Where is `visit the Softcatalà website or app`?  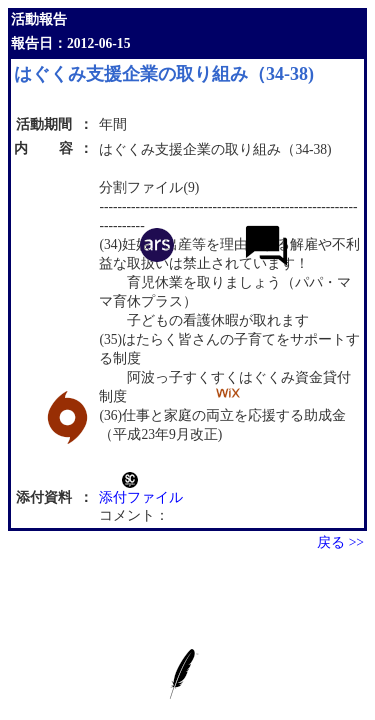 visit the Softcatalà website or app is located at coordinates (130, 480).